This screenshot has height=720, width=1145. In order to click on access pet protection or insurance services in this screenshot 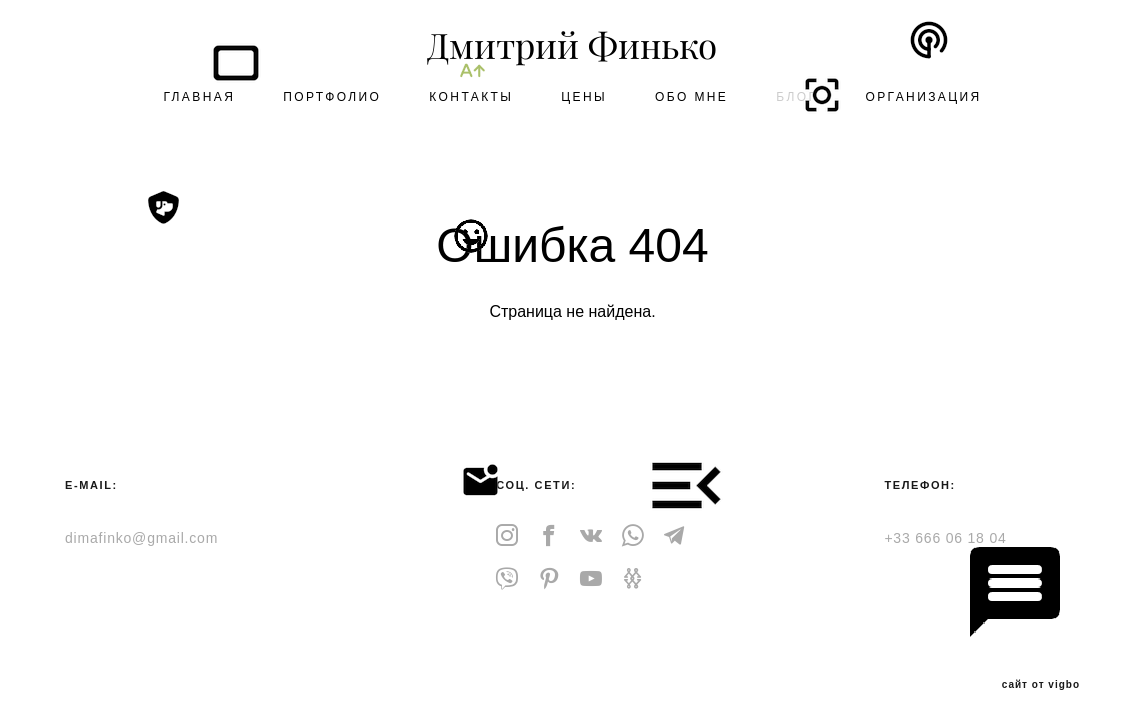, I will do `click(163, 207)`.